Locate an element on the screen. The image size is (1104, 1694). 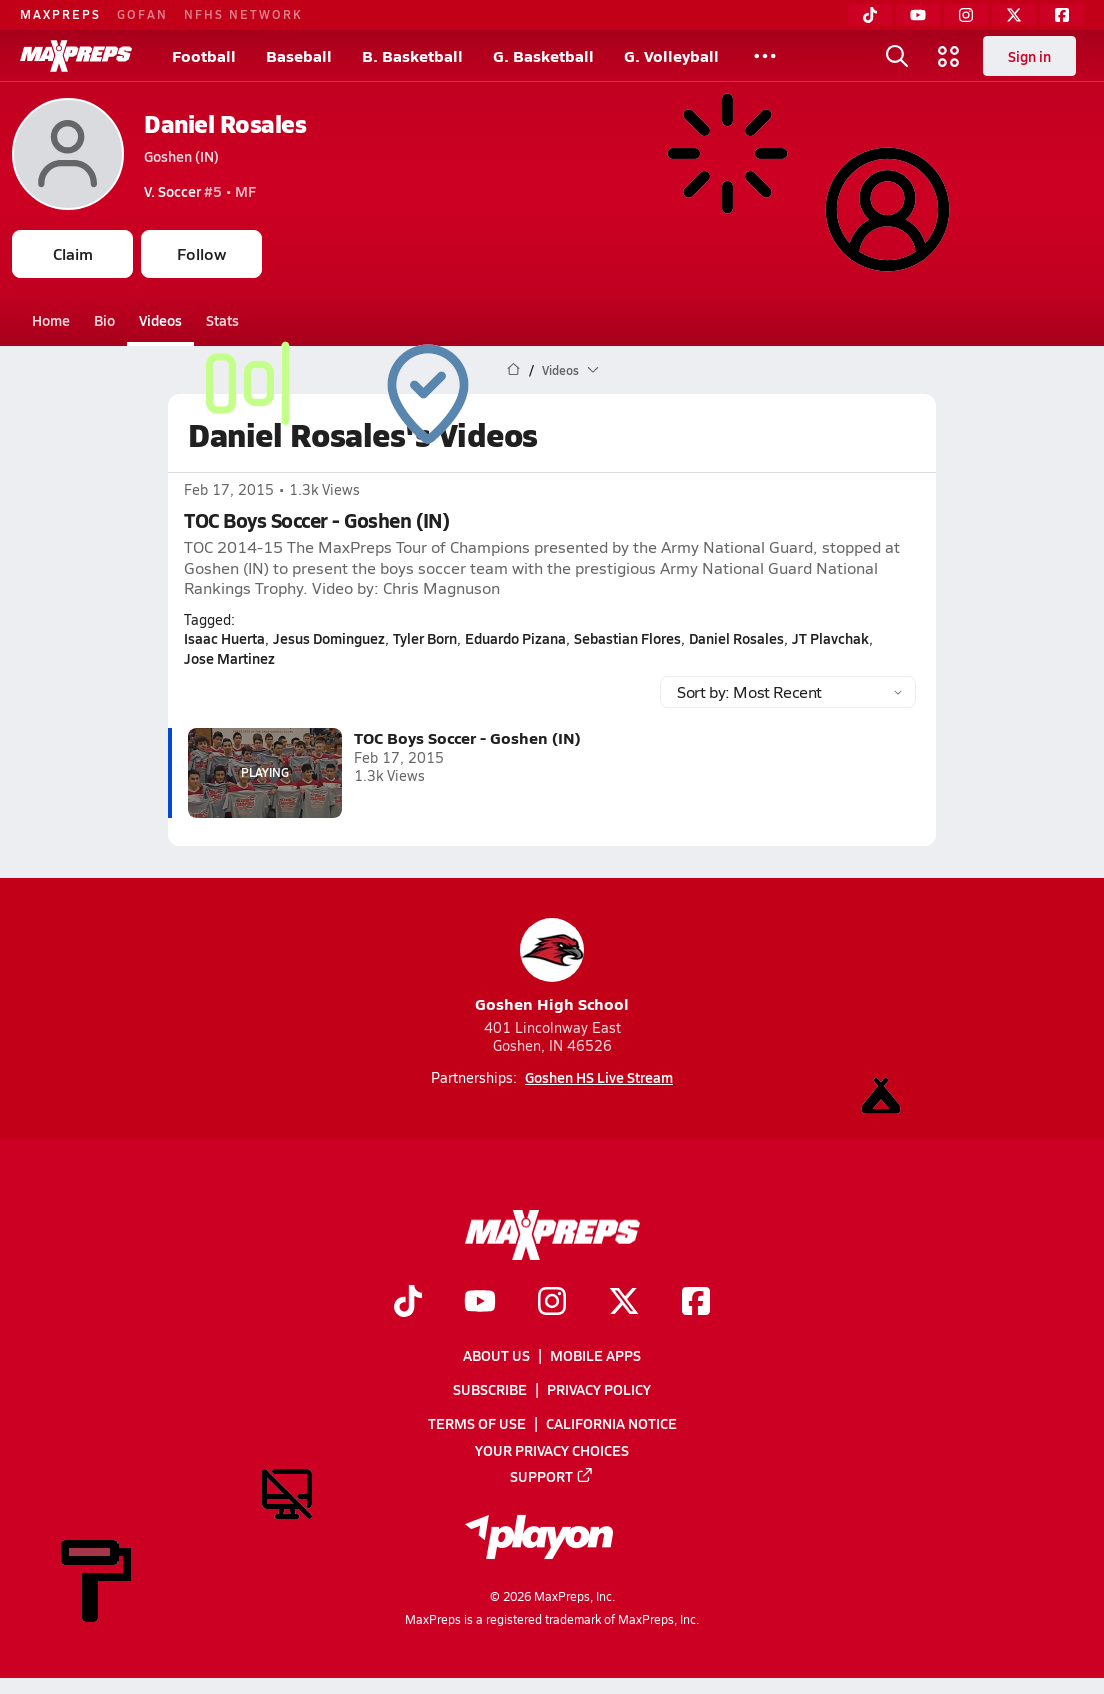
apply formatting style to selected content is located at coordinates (94, 1581).